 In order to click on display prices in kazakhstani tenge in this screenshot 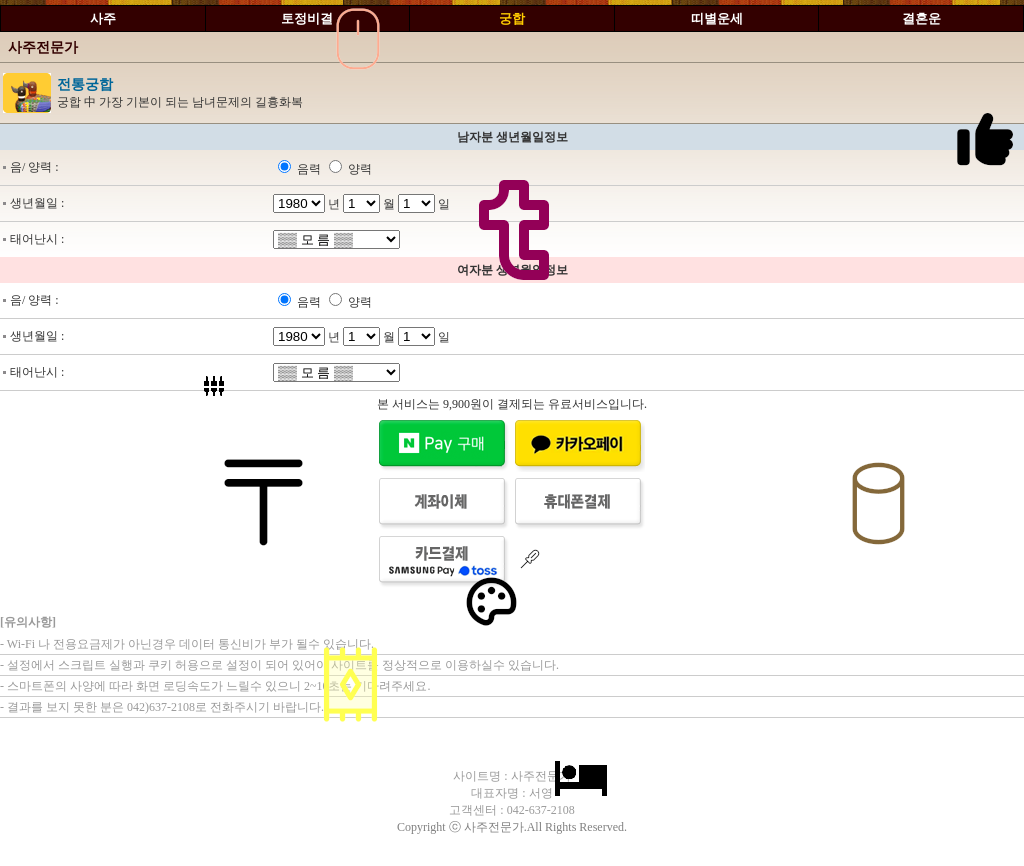, I will do `click(263, 498)`.